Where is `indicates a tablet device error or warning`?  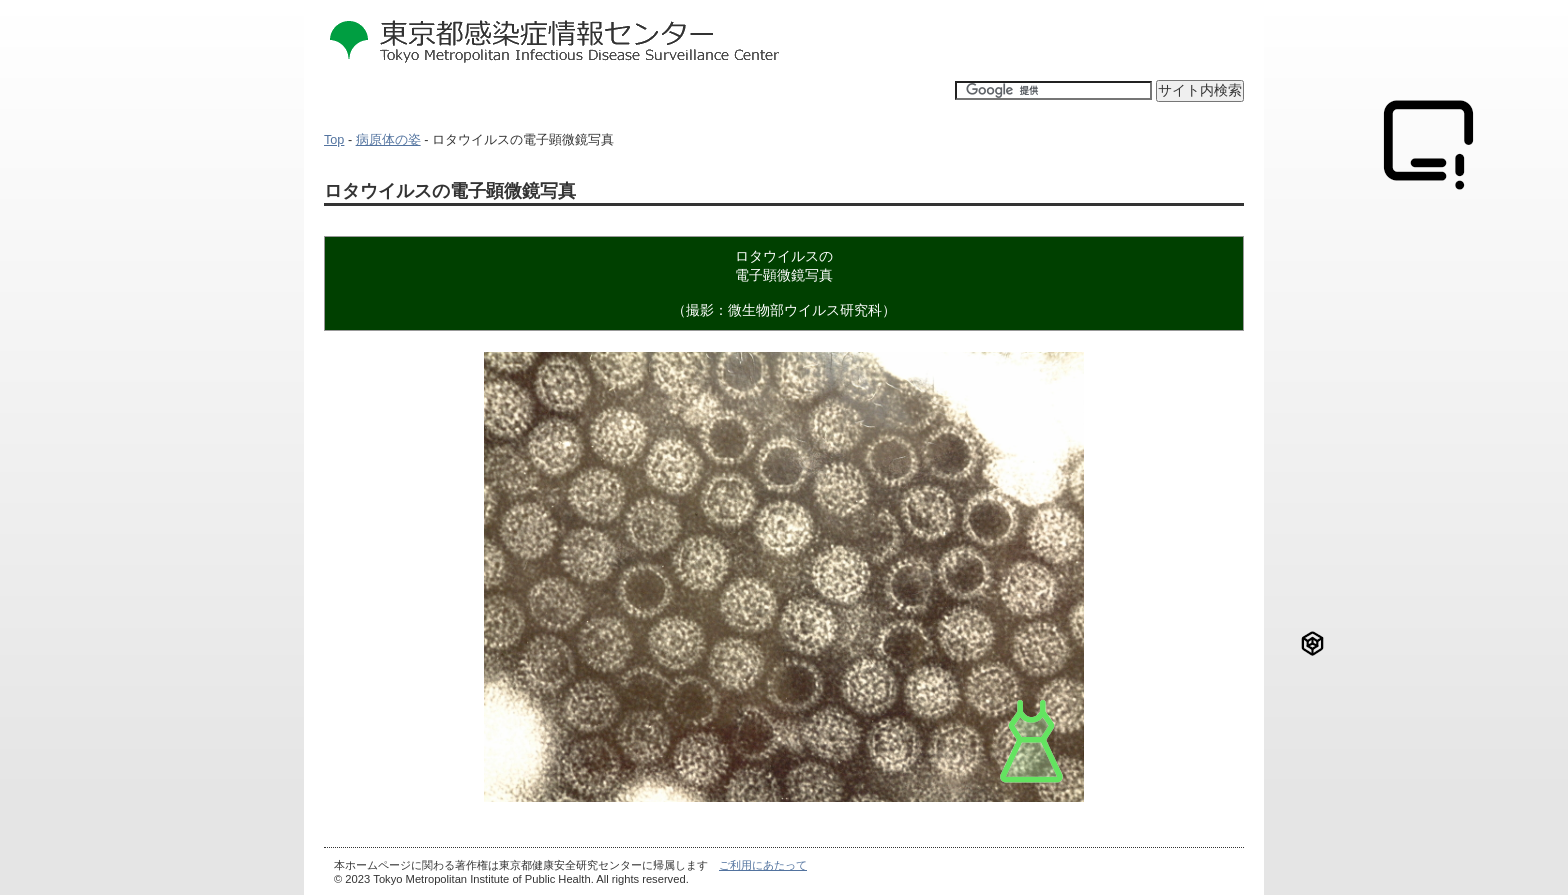
indicates a tablet device error or warning is located at coordinates (1428, 140).